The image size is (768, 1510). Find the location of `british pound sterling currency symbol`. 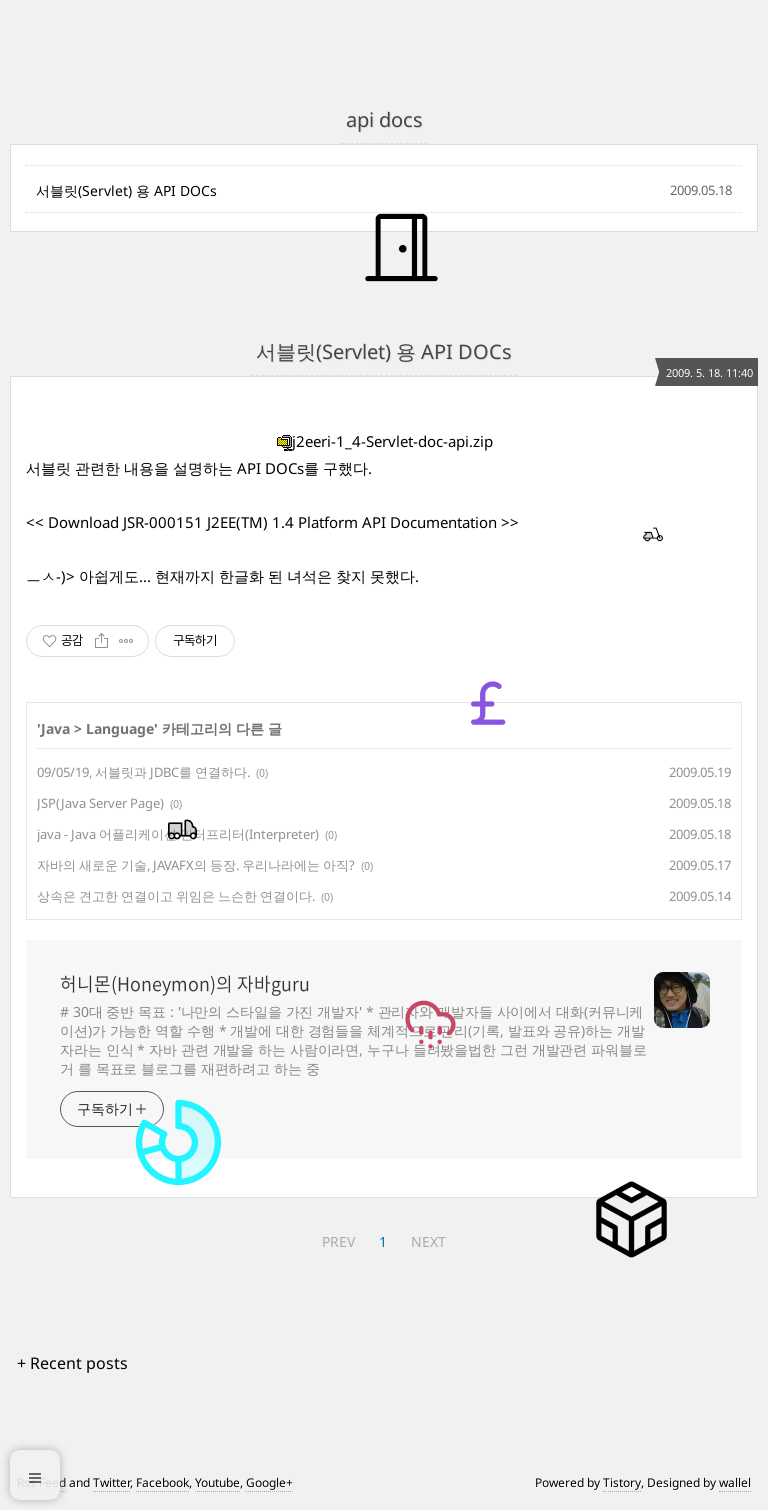

british pound sterling currency symbol is located at coordinates (490, 704).